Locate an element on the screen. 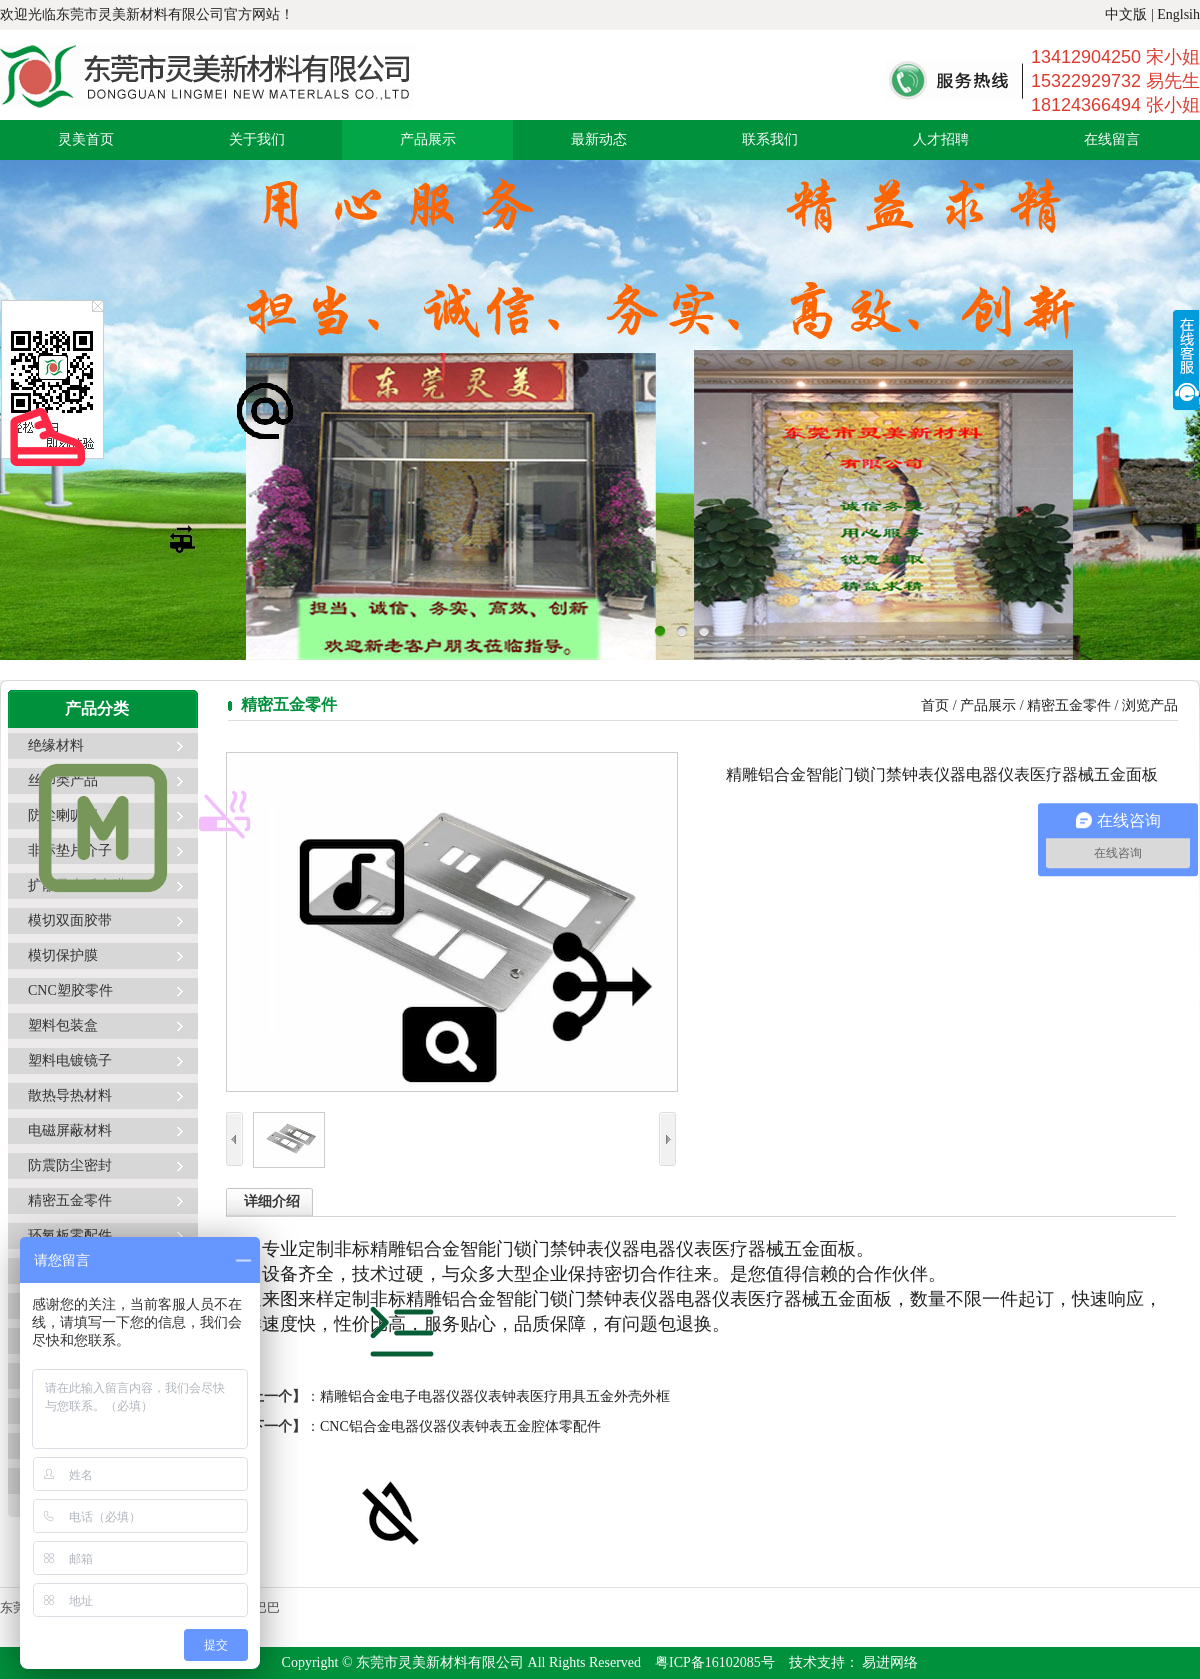 This screenshot has height=1679, width=1200. access footwear or shoe category is located at coordinates (44, 439).